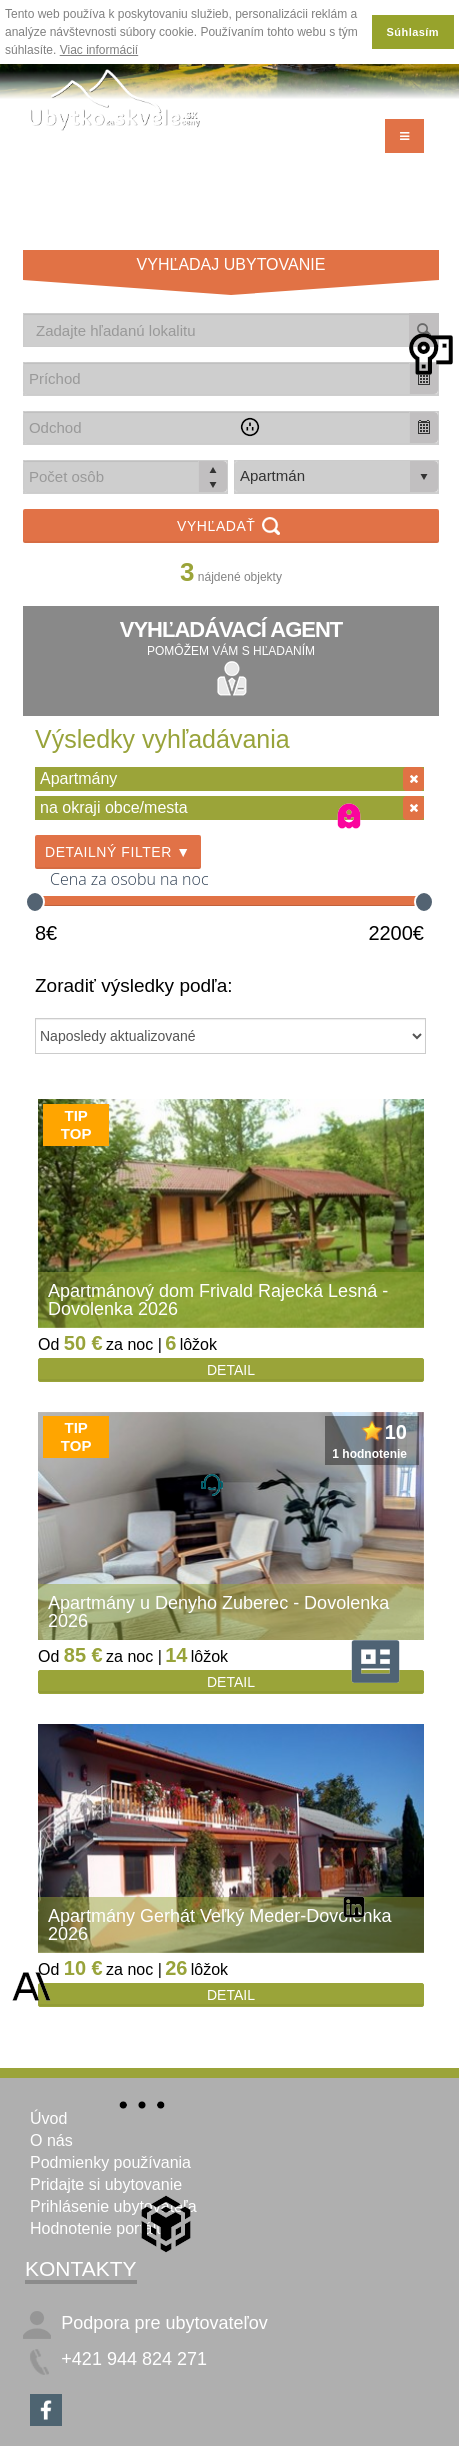 The height and width of the screenshot is (2446, 459). What do you see at coordinates (354, 1907) in the screenshot?
I see `open linkedin profile` at bounding box center [354, 1907].